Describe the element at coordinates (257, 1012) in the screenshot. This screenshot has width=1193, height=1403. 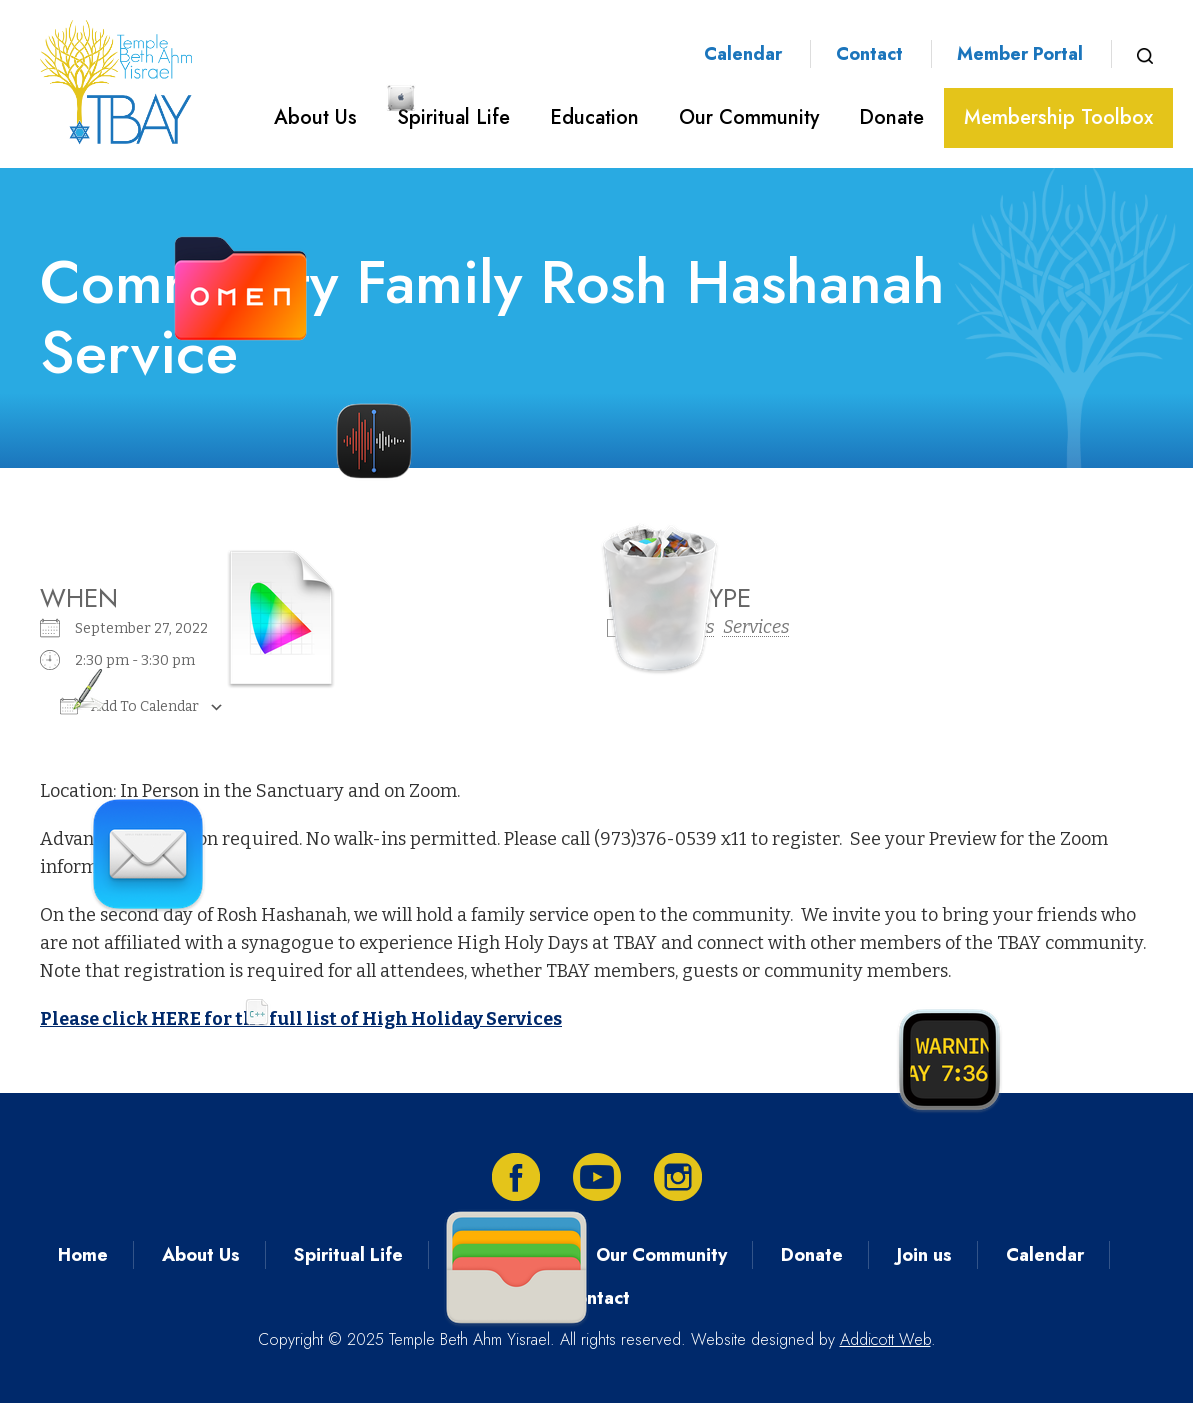
I see `indicates a C++ source code file` at that location.